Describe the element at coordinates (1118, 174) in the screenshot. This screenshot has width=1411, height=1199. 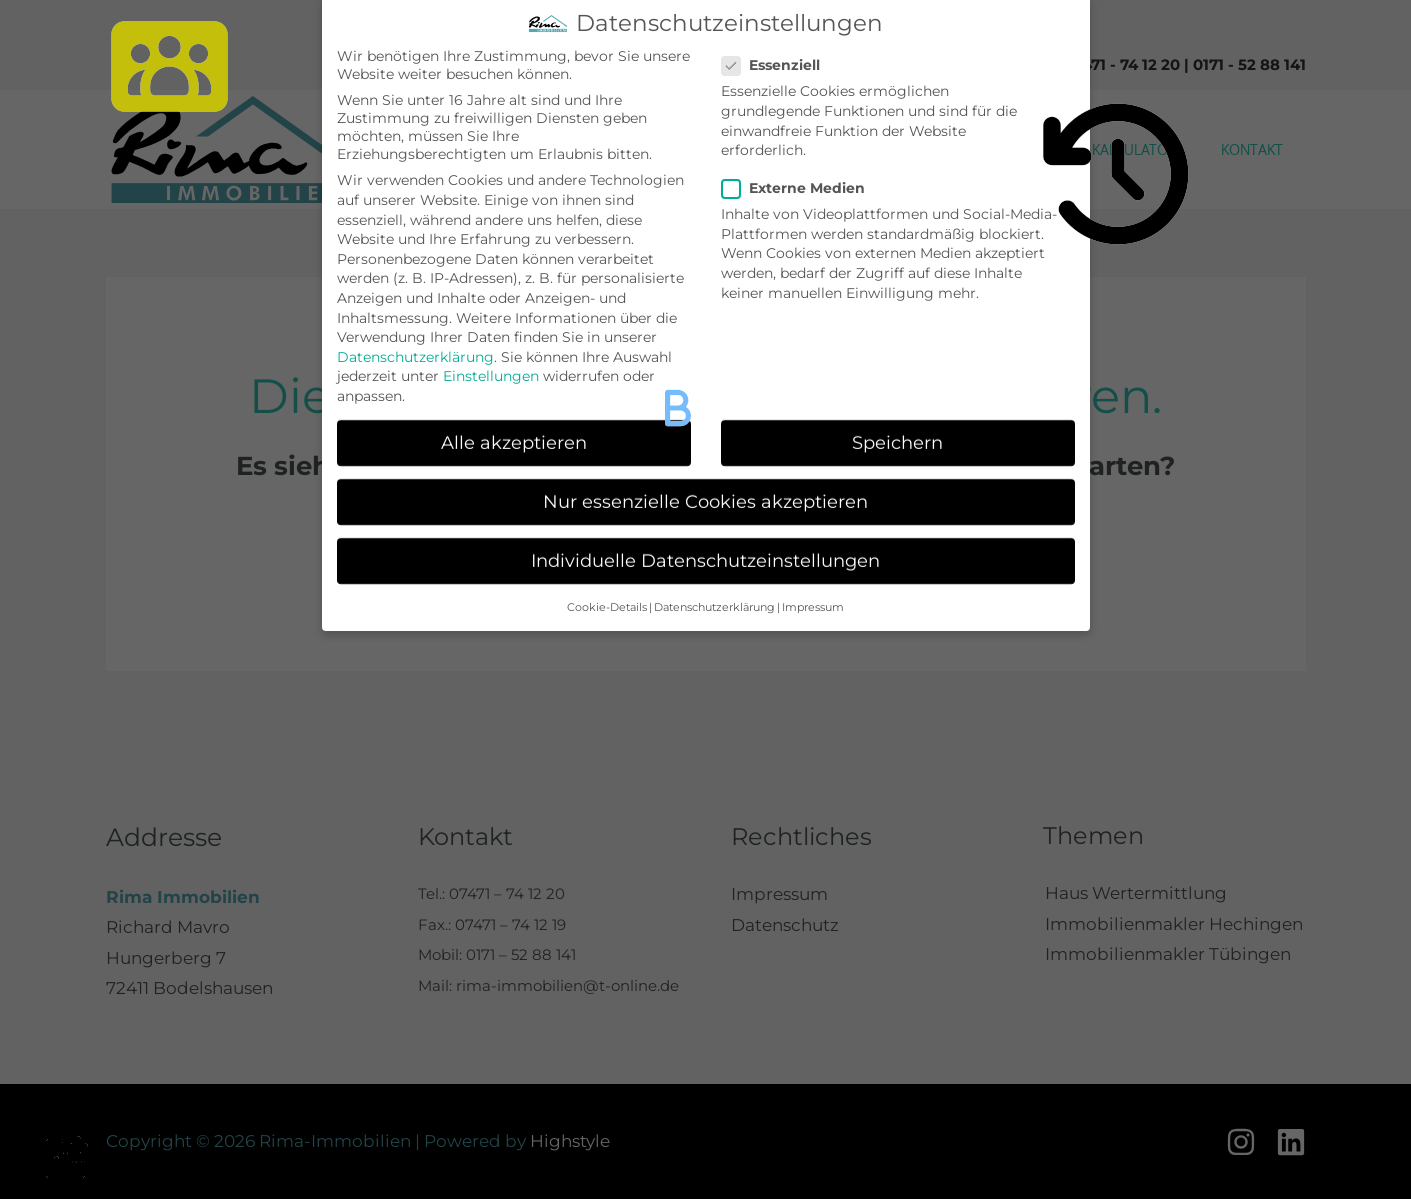
I see `view history or recent activity` at that location.